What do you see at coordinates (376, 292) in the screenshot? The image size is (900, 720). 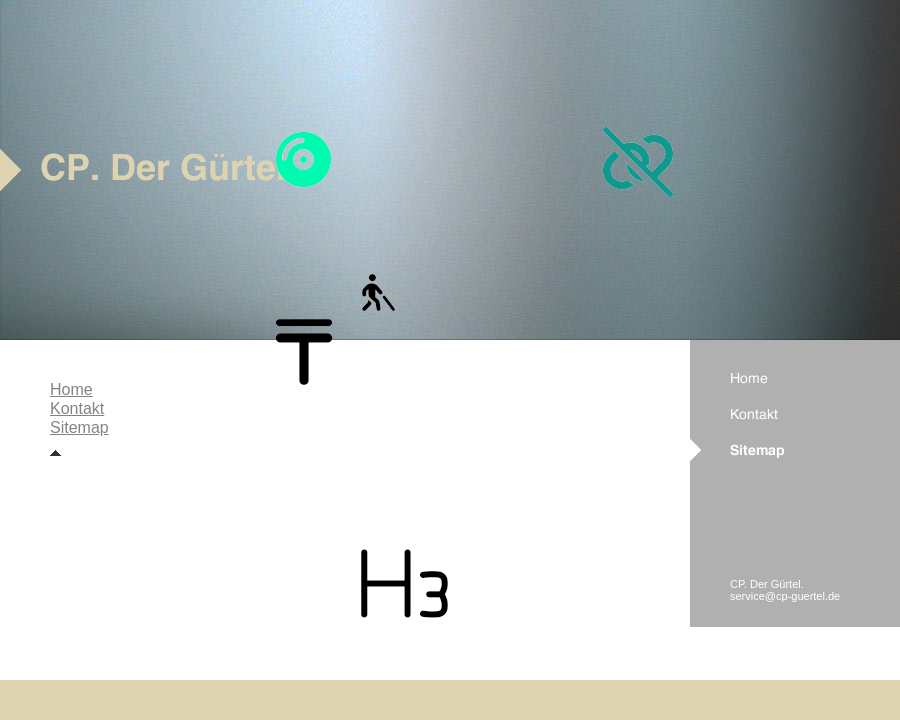 I see `indicates accessibility features for visually impaired users` at bounding box center [376, 292].